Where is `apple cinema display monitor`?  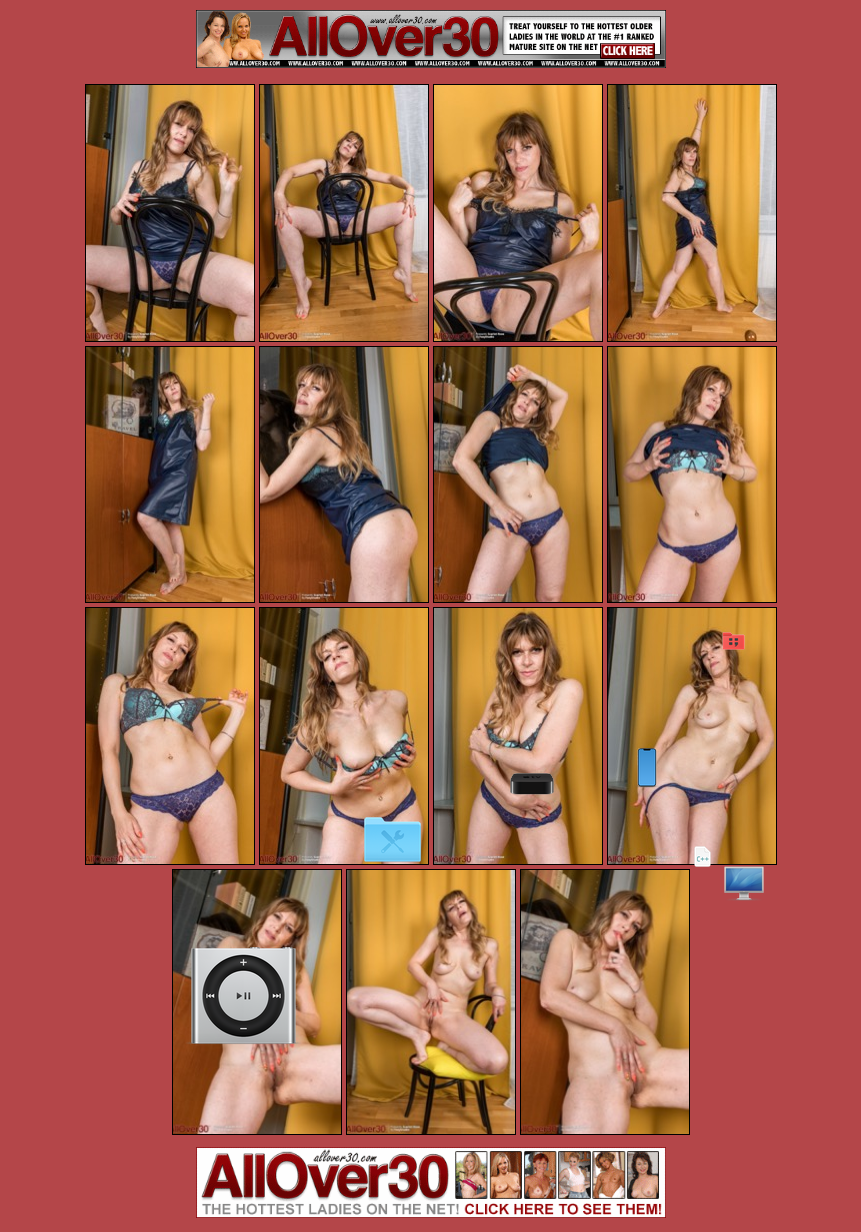
apple cinema display monitor is located at coordinates (744, 882).